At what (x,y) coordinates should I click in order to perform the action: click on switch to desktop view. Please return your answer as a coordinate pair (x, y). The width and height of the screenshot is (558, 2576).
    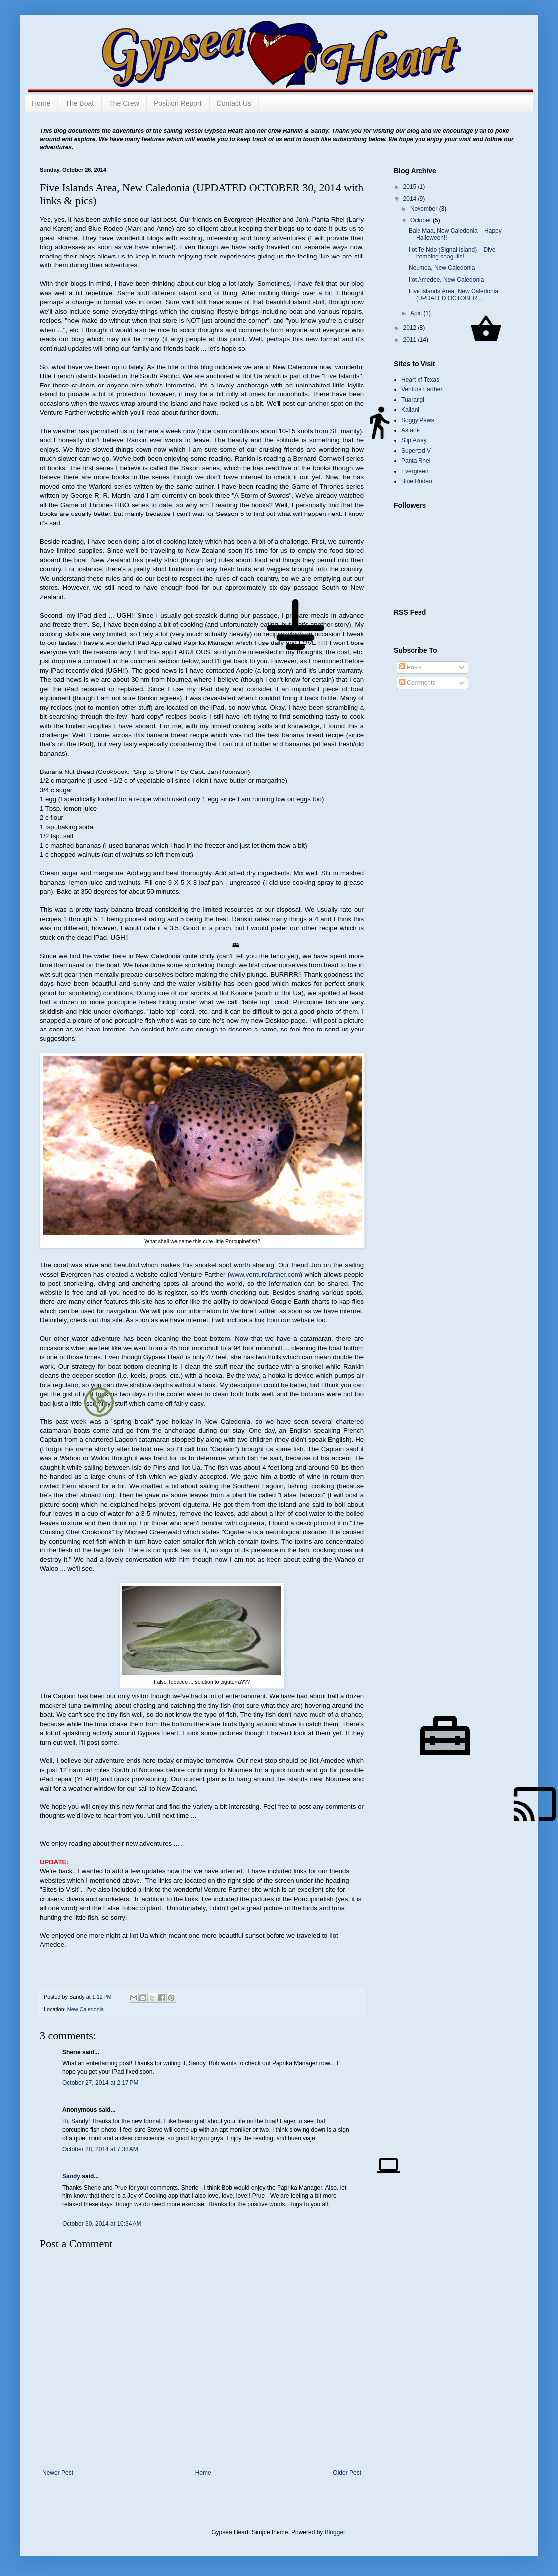
    Looking at the image, I should click on (388, 2165).